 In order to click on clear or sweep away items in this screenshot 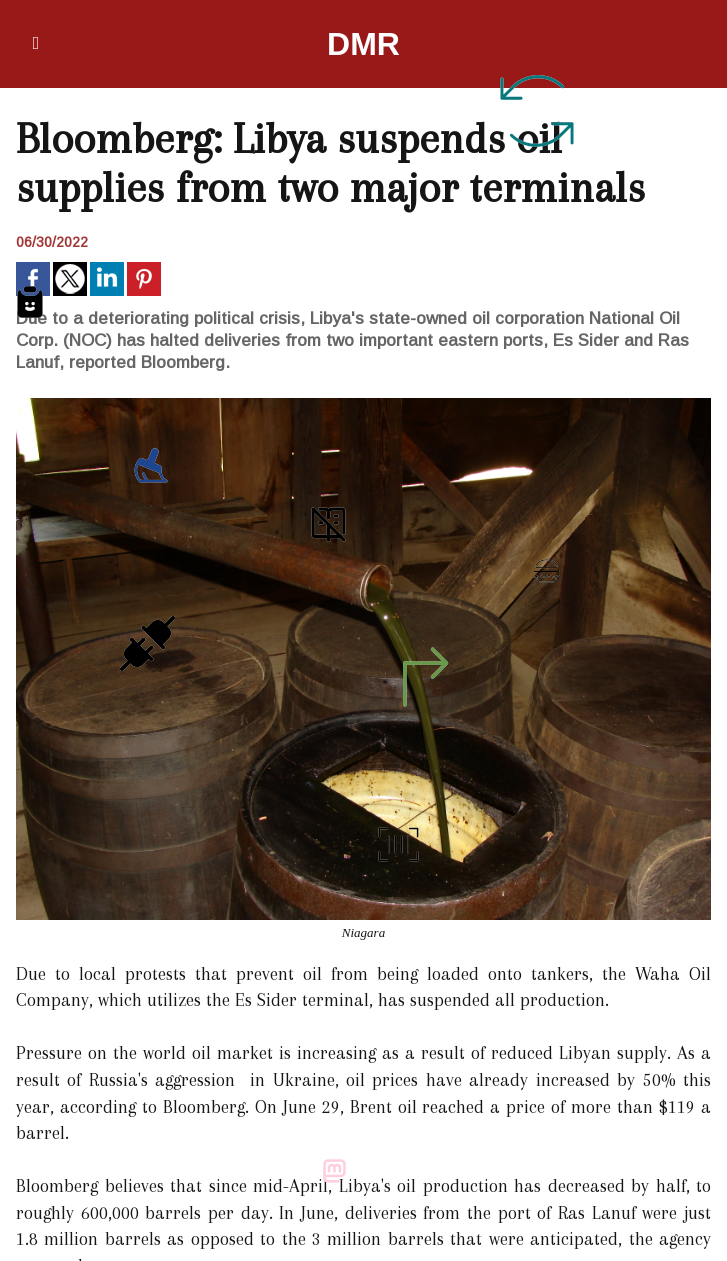, I will do `click(150, 466)`.